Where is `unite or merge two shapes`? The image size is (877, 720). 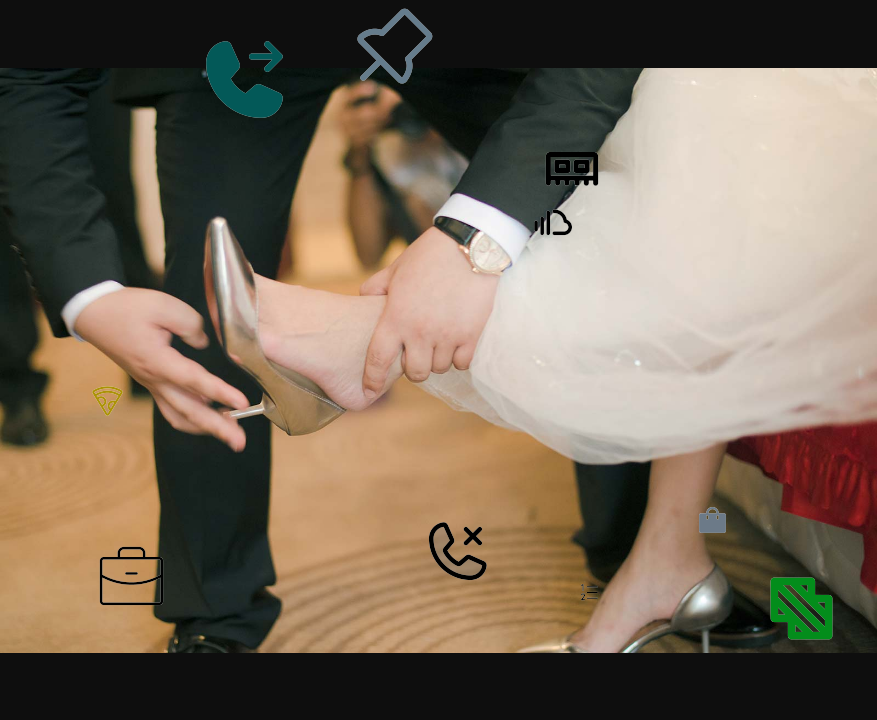
unite or merge two shapes is located at coordinates (801, 608).